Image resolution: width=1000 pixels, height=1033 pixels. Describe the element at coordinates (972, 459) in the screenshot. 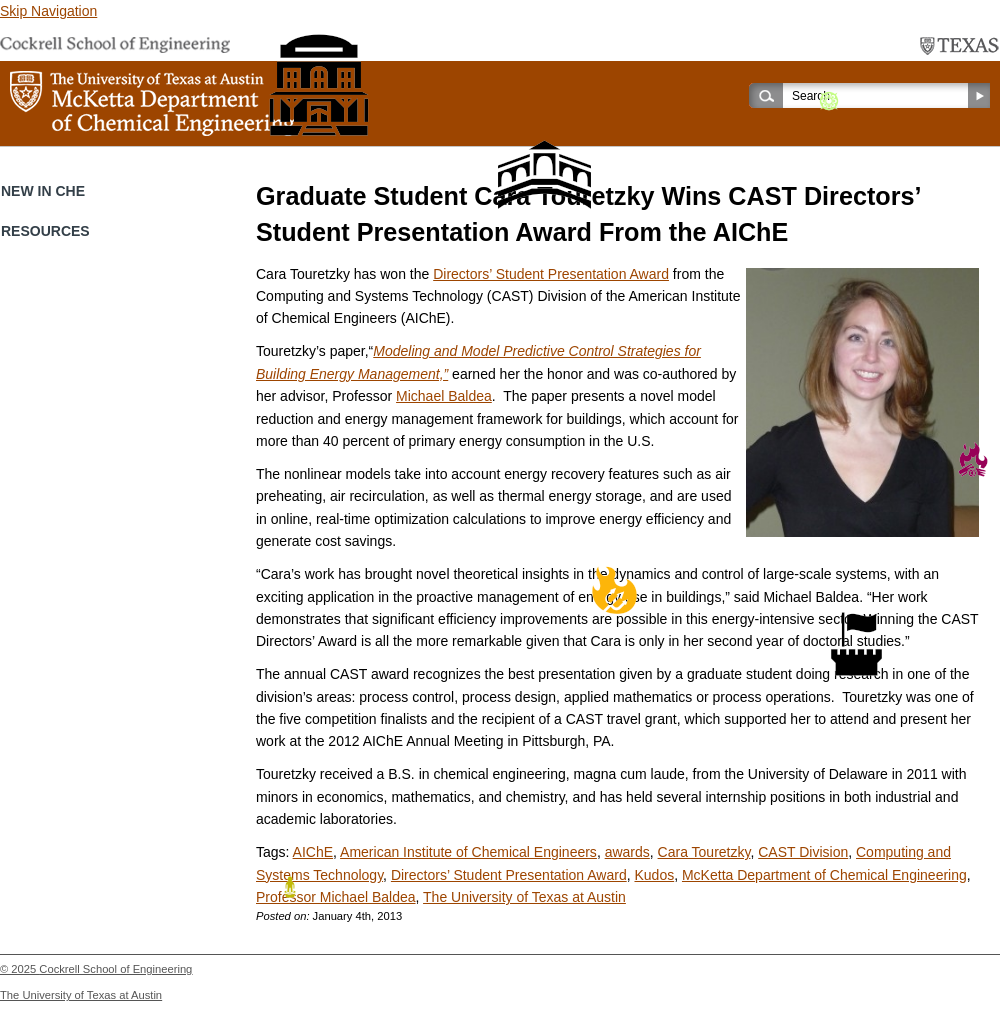

I see `access camping or outdoor activity features` at that location.